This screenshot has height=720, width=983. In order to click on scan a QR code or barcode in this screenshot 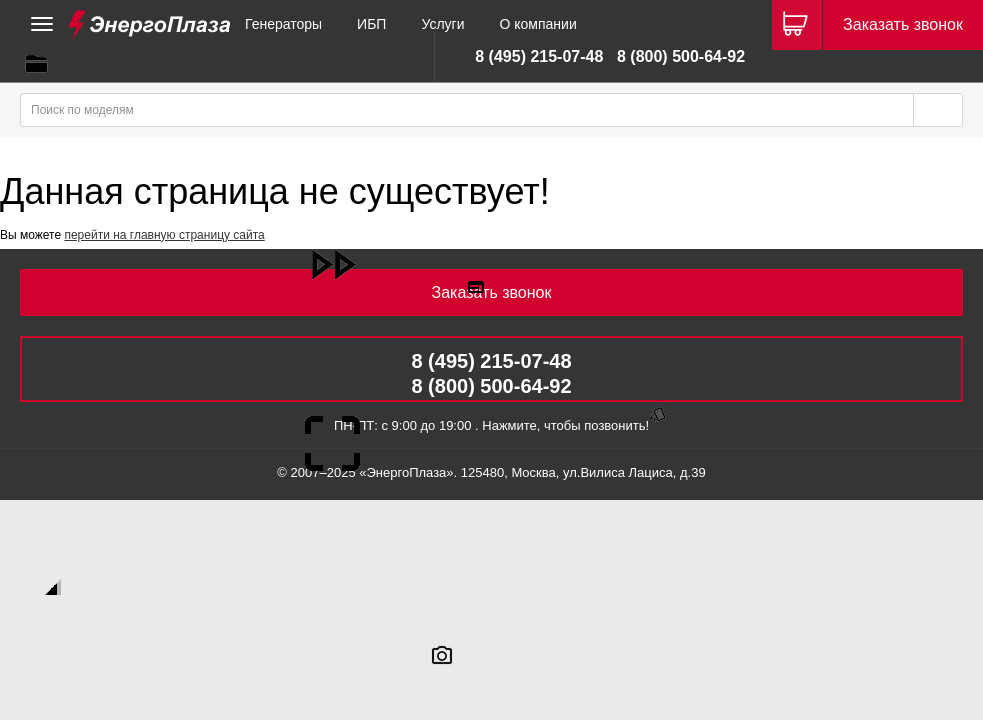, I will do `click(332, 443)`.